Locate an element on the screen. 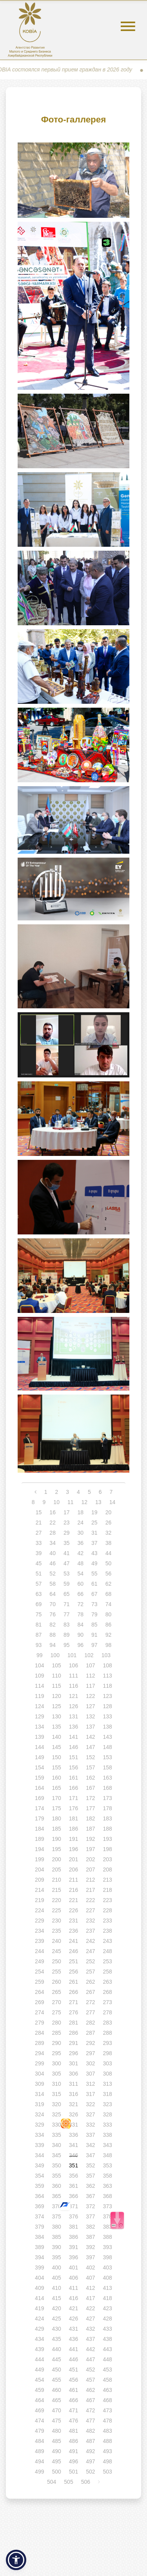 The height and width of the screenshot is (2576, 147). launch payday 3 game is located at coordinates (106, 242).